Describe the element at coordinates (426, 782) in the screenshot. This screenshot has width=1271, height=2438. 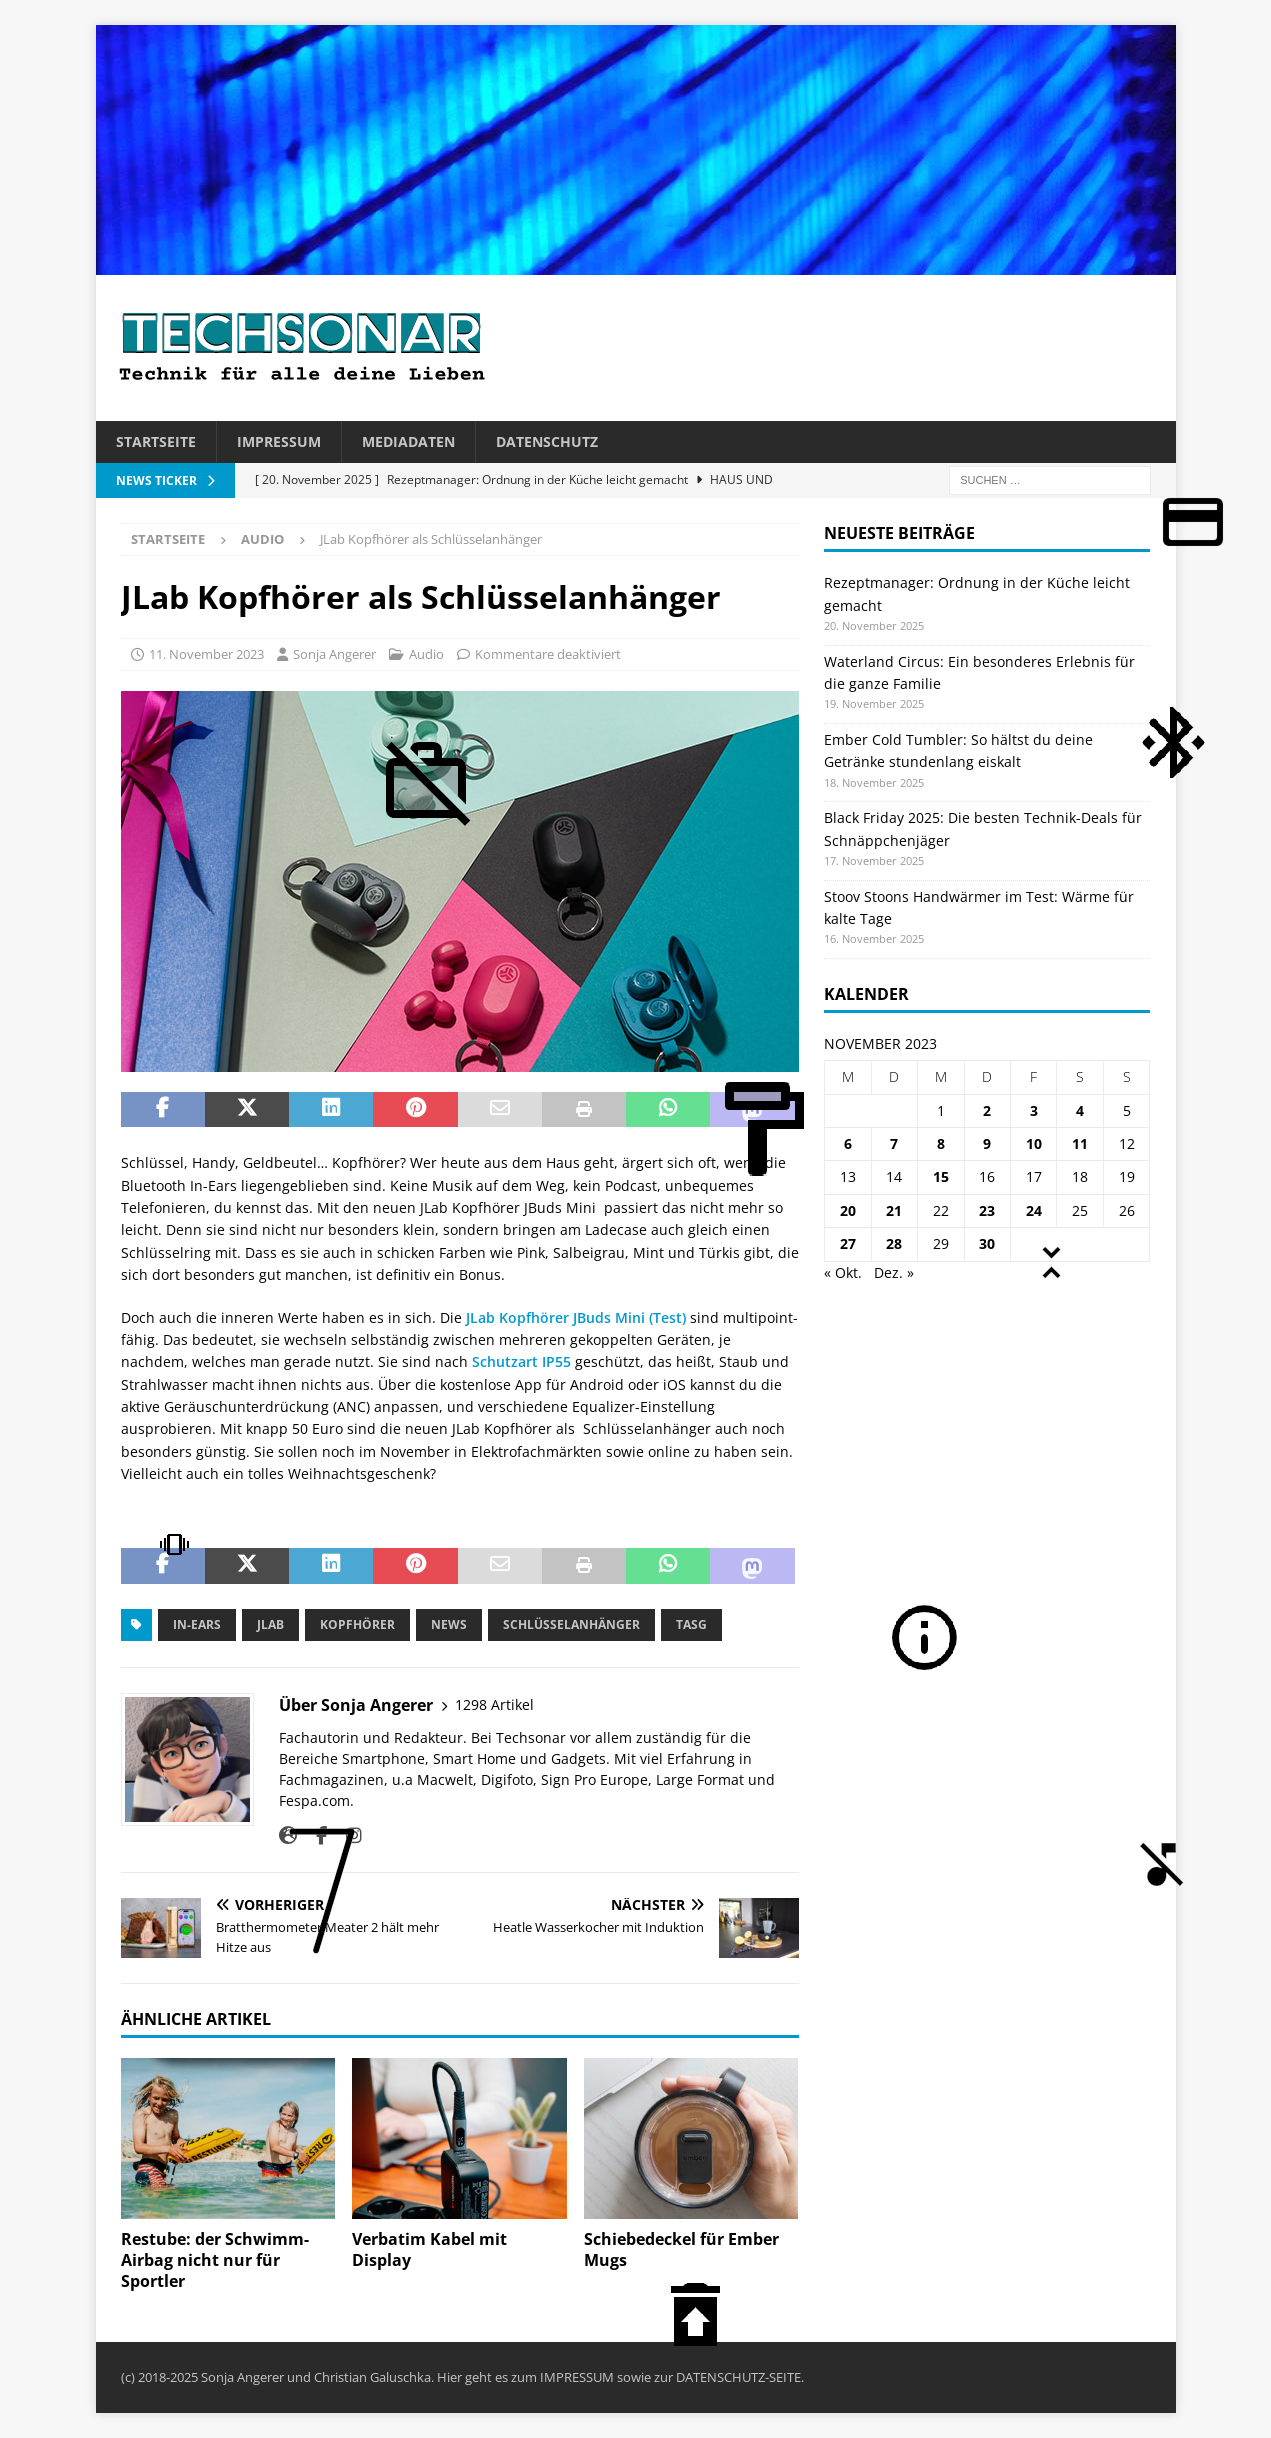
I see `work mode disabled or turned off` at that location.